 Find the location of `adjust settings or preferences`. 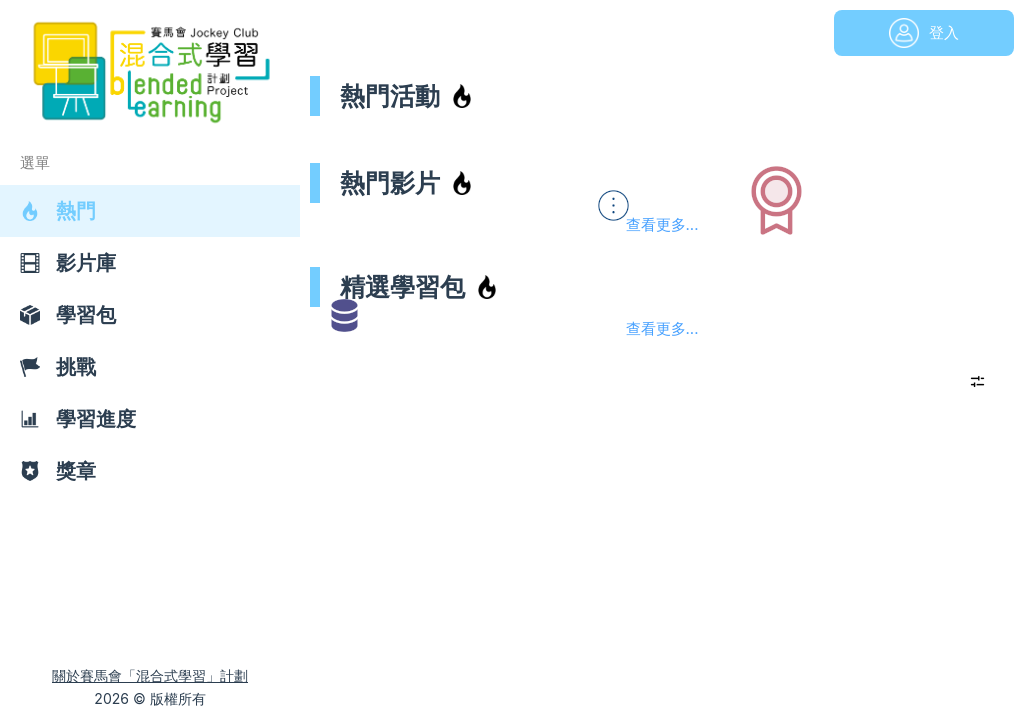

adjust settings or preferences is located at coordinates (977, 381).